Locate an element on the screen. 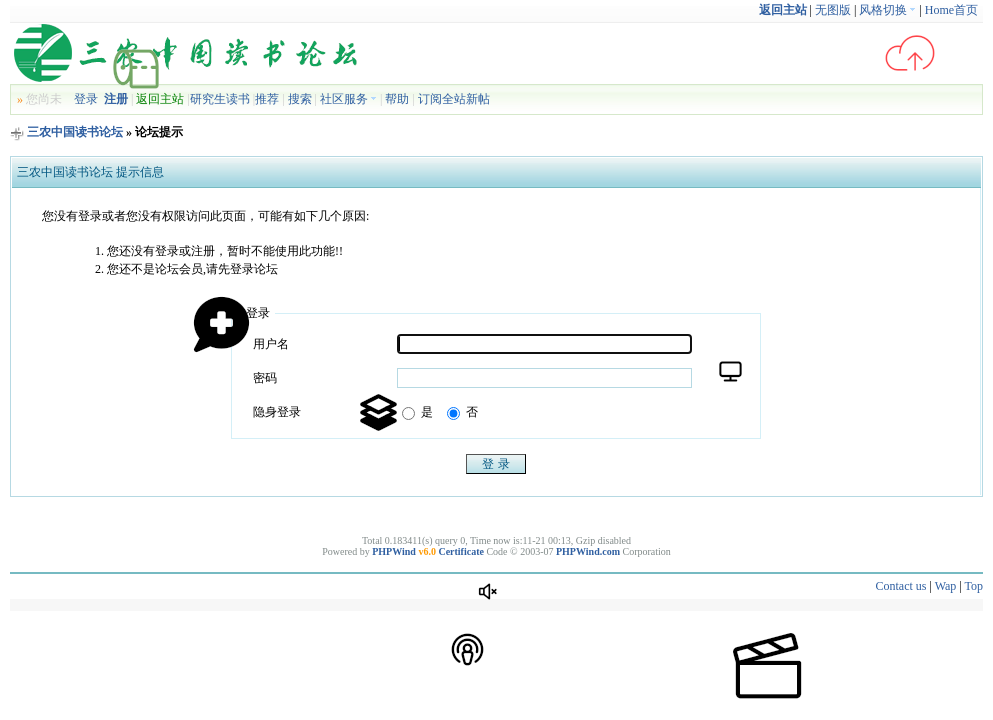  access display settings is located at coordinates (730, 371).